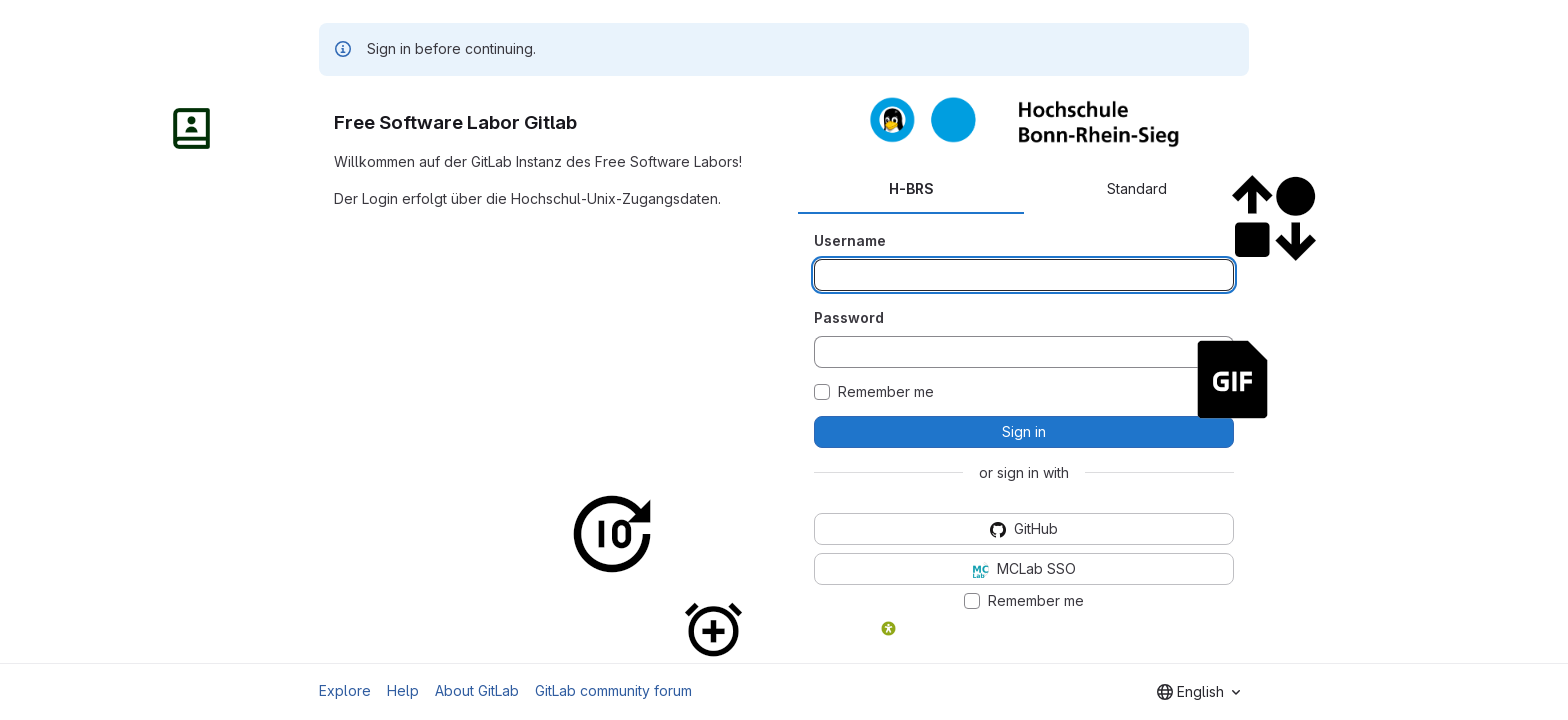 The height and width of the screenshot is (720, 1568). Describe the element at coordinates (191, 128) in the screenshot. I see `open your contacts book` at that location.